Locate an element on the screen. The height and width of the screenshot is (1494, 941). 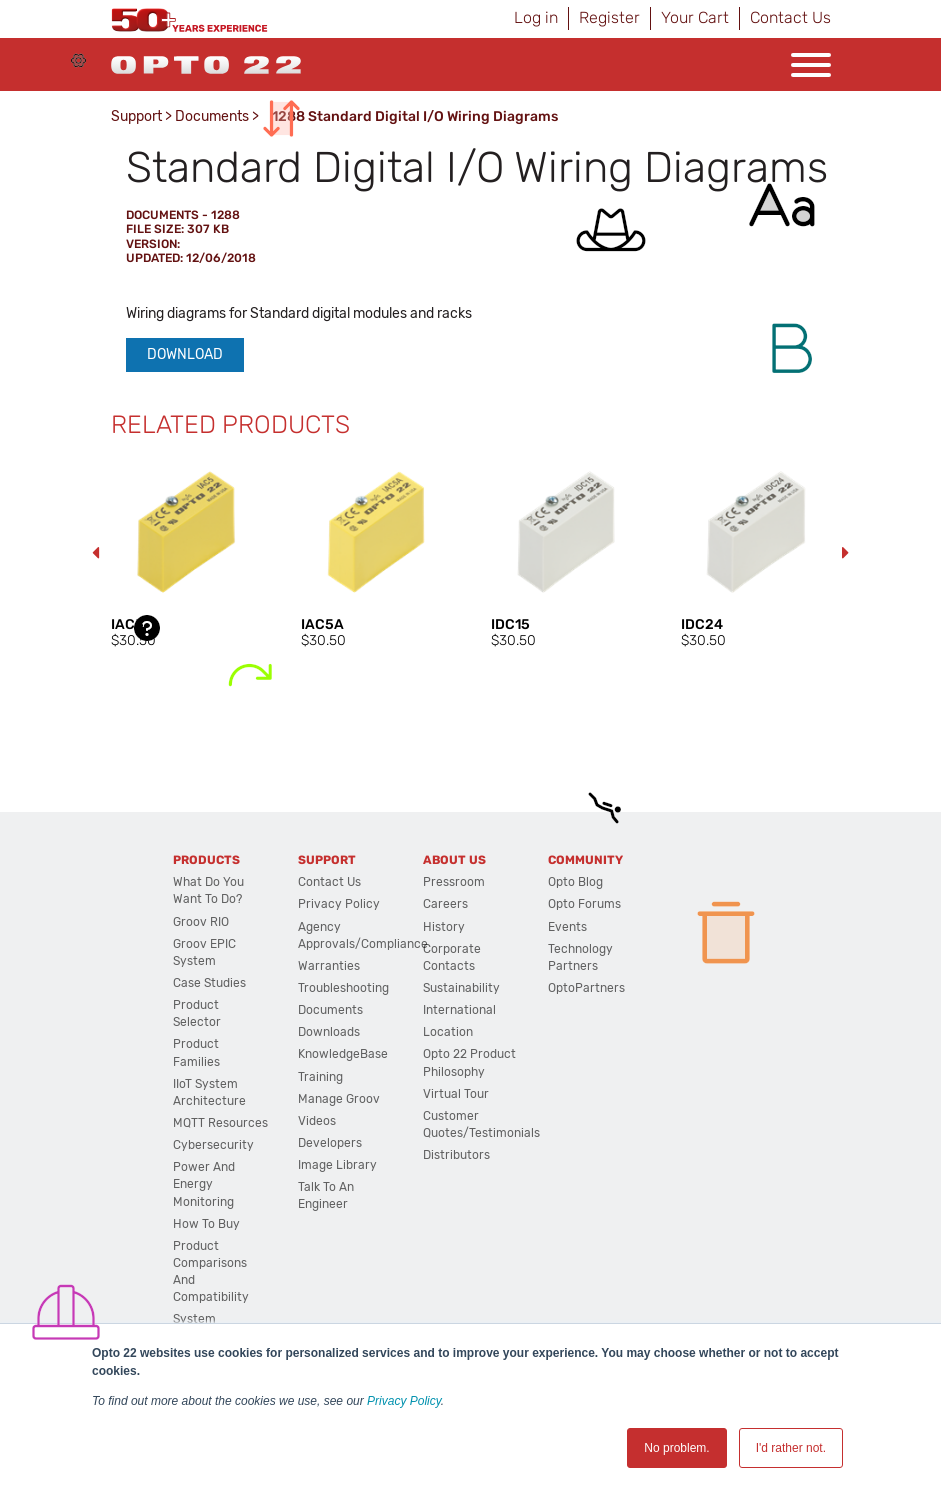
access settings or preferences is located at coordinates (78, 60).